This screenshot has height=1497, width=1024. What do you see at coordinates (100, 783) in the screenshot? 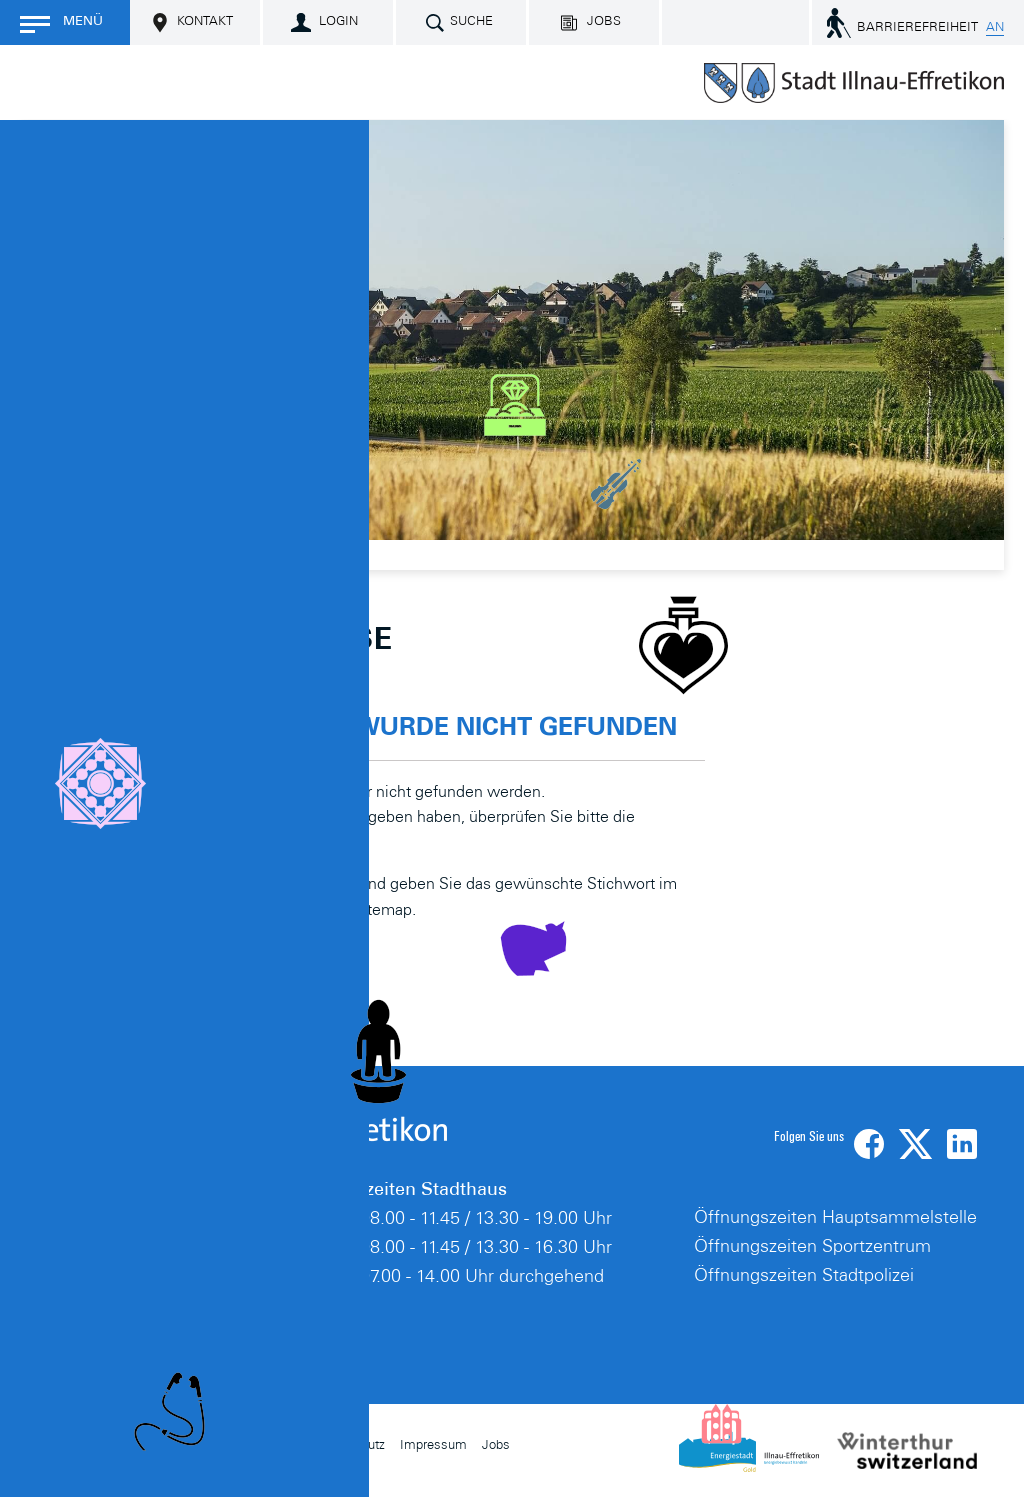
I see `decorative geometric pattern or badge element` at bounding box center [100, 783].